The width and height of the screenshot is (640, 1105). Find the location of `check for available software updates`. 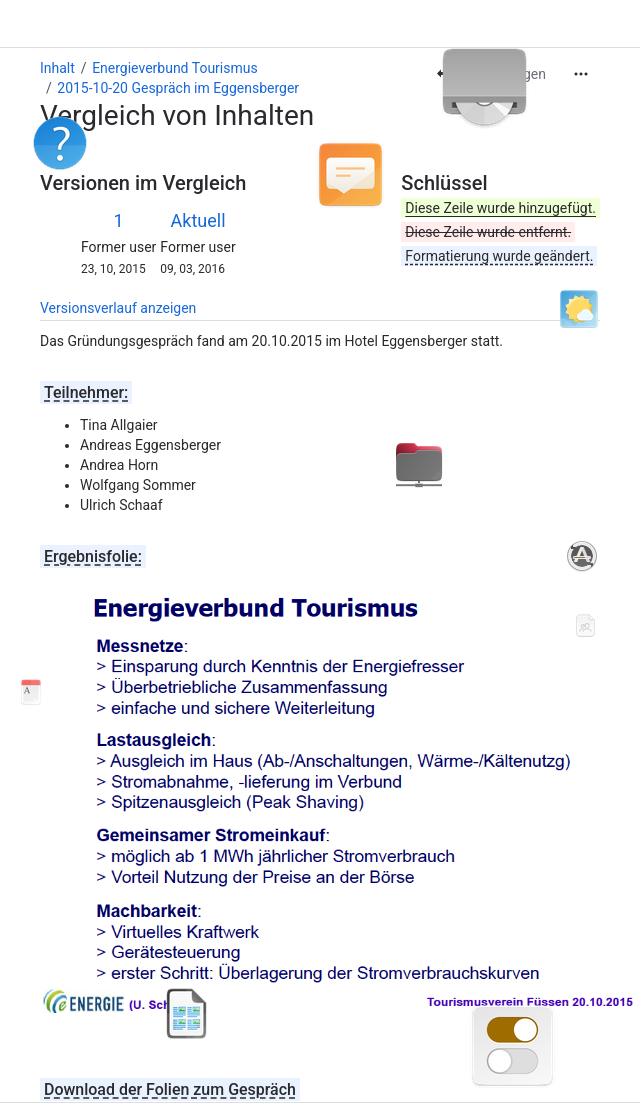

check for available software updates is located at coordinates (582, 556).